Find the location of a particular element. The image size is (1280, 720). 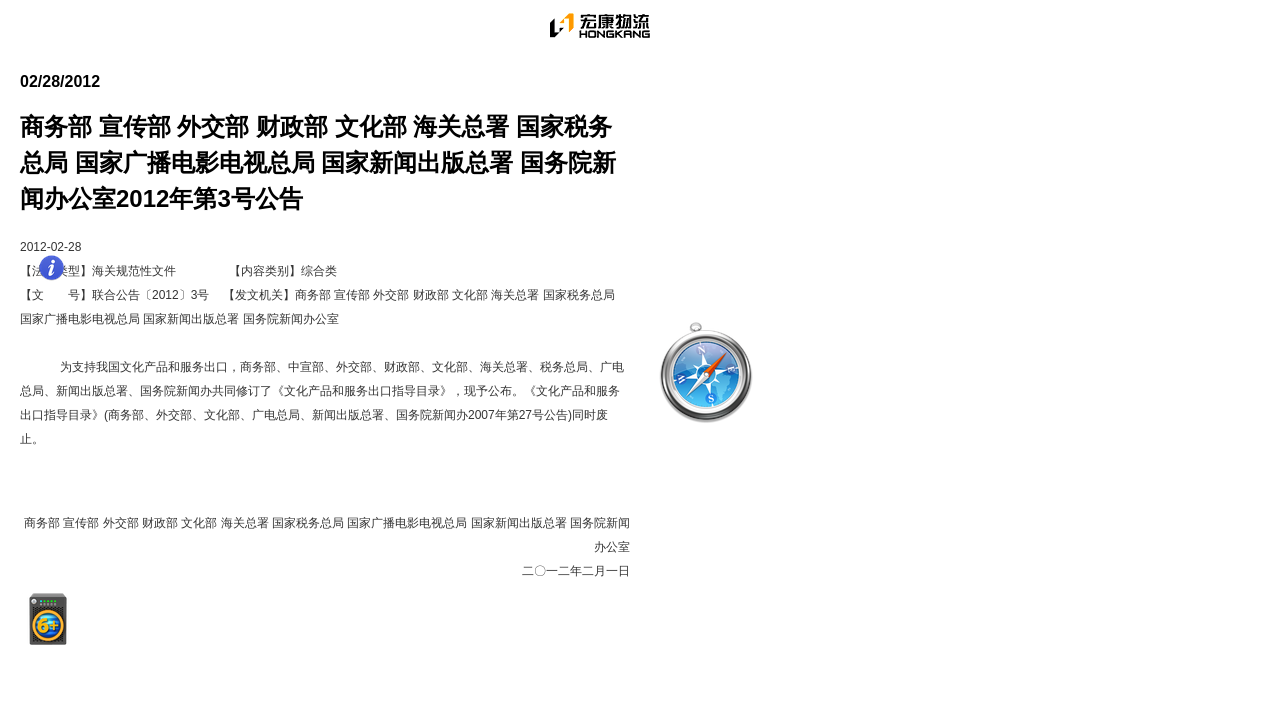

view more information about this item is located at coordinates (51, 267).